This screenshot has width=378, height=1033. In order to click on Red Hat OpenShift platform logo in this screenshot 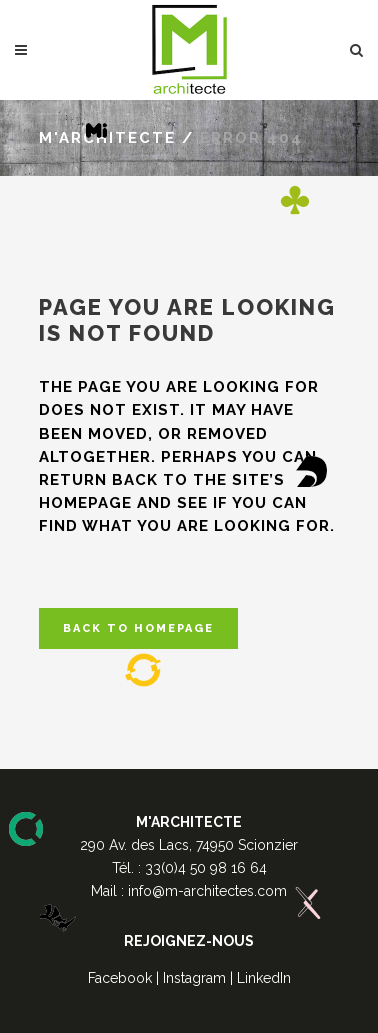, I will do `click(143, 670)`.